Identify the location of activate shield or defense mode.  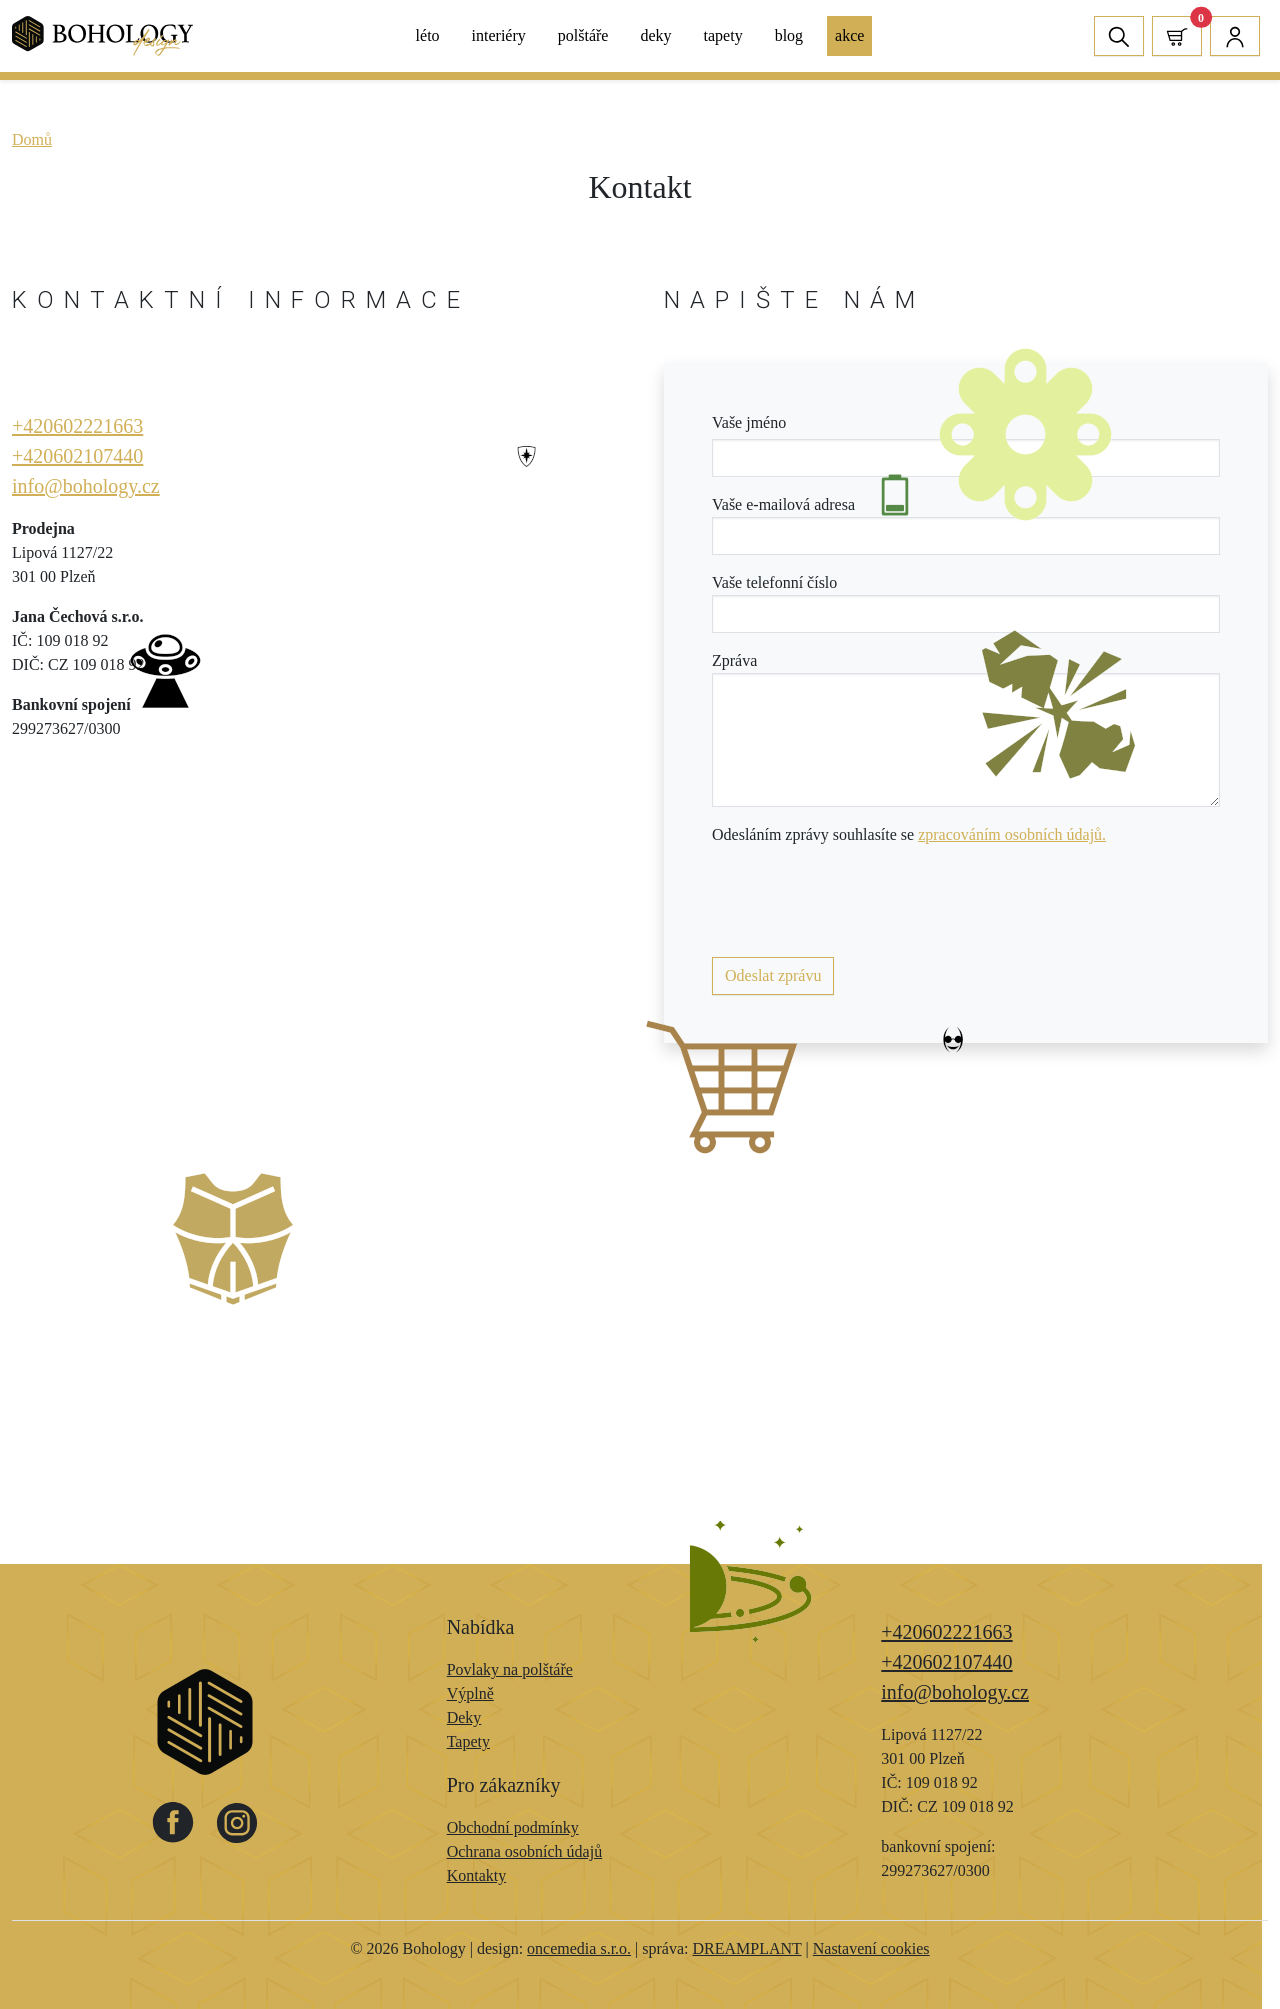
(526, 456).